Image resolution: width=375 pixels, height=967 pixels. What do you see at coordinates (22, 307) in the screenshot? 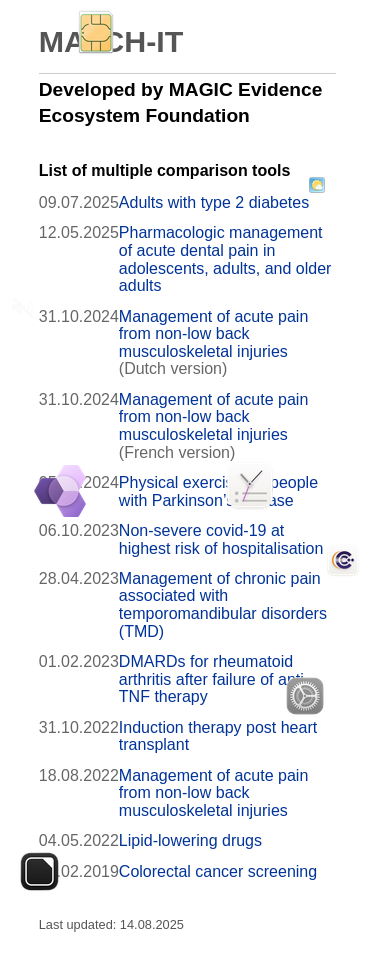
I see `indicates audio is muted` at bounding box center [22, 307].